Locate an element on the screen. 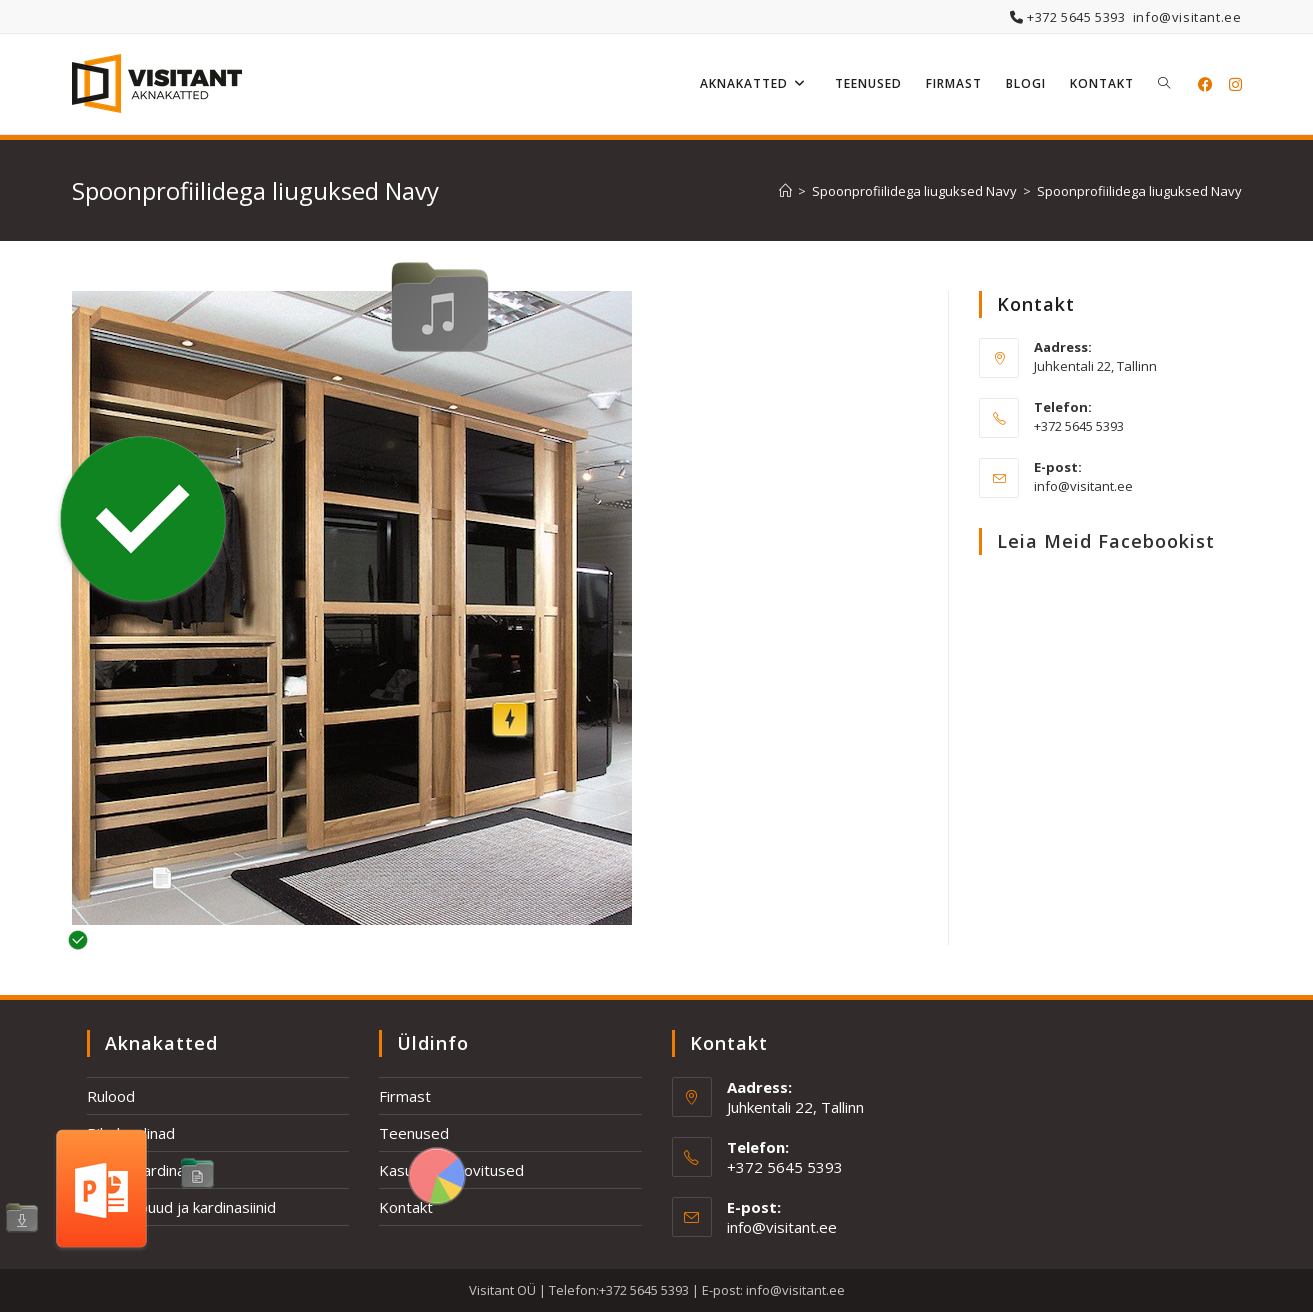 The image size is (1313, 1312). open your music folder is located at coordinates (440, 307).